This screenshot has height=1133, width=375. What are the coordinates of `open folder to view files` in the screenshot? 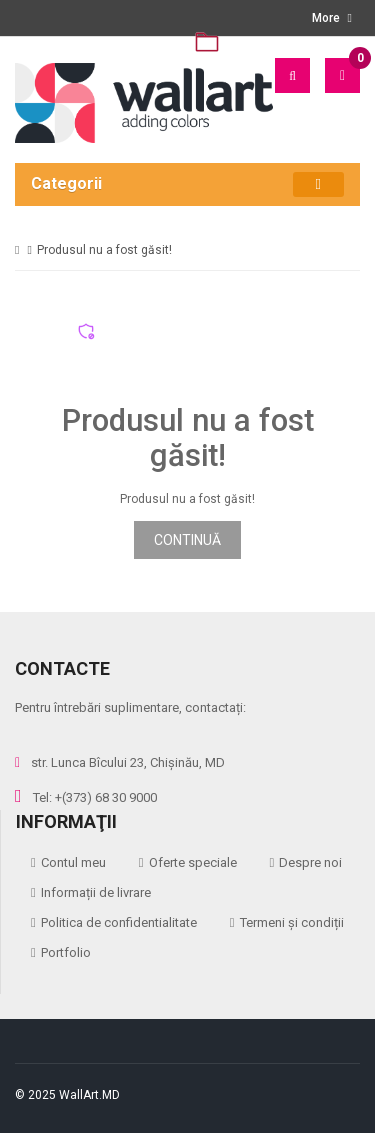 It's located at (207, 42).